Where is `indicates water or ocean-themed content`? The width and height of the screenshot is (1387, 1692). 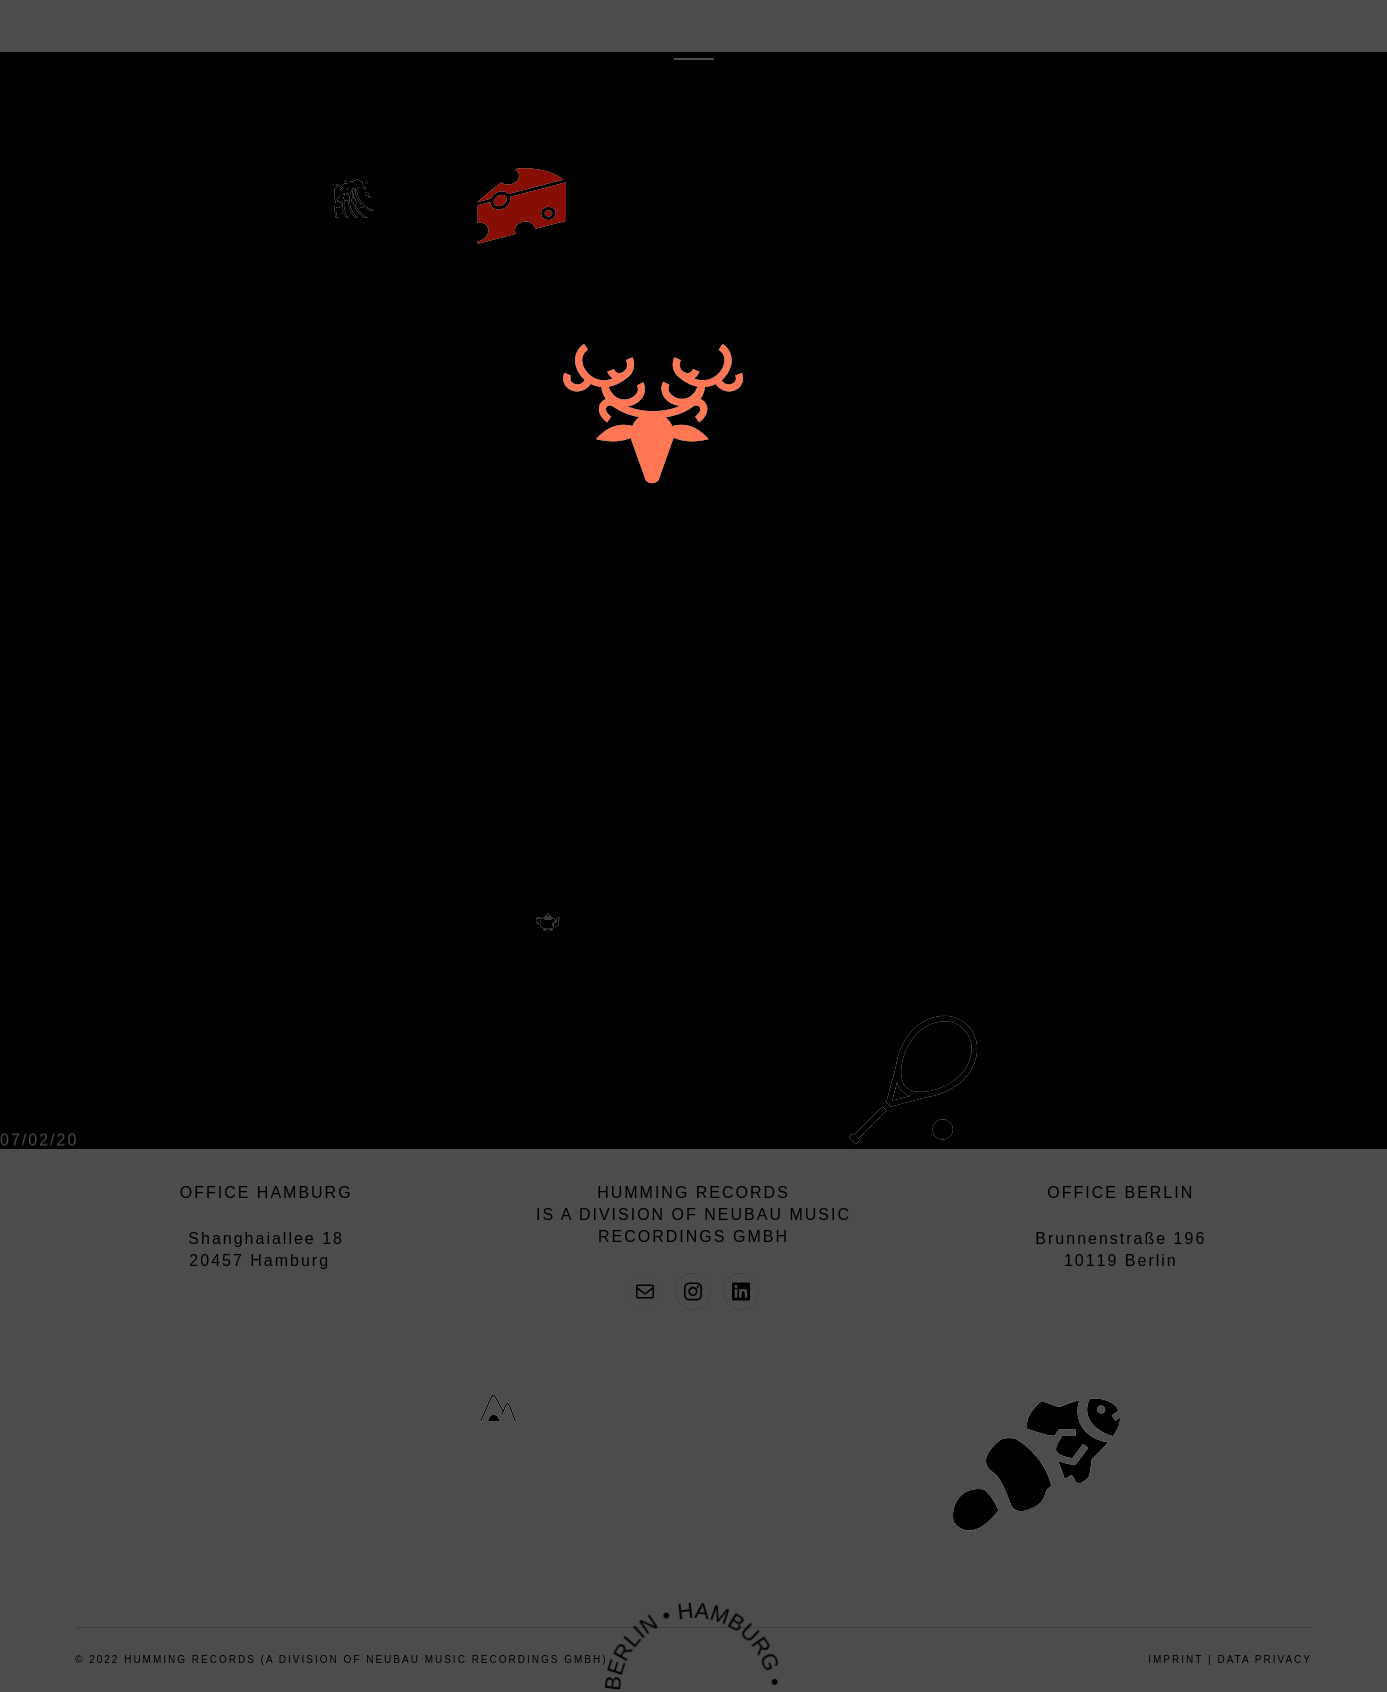
indicates water or ocean-themed content is located at coordinates (353, 198).